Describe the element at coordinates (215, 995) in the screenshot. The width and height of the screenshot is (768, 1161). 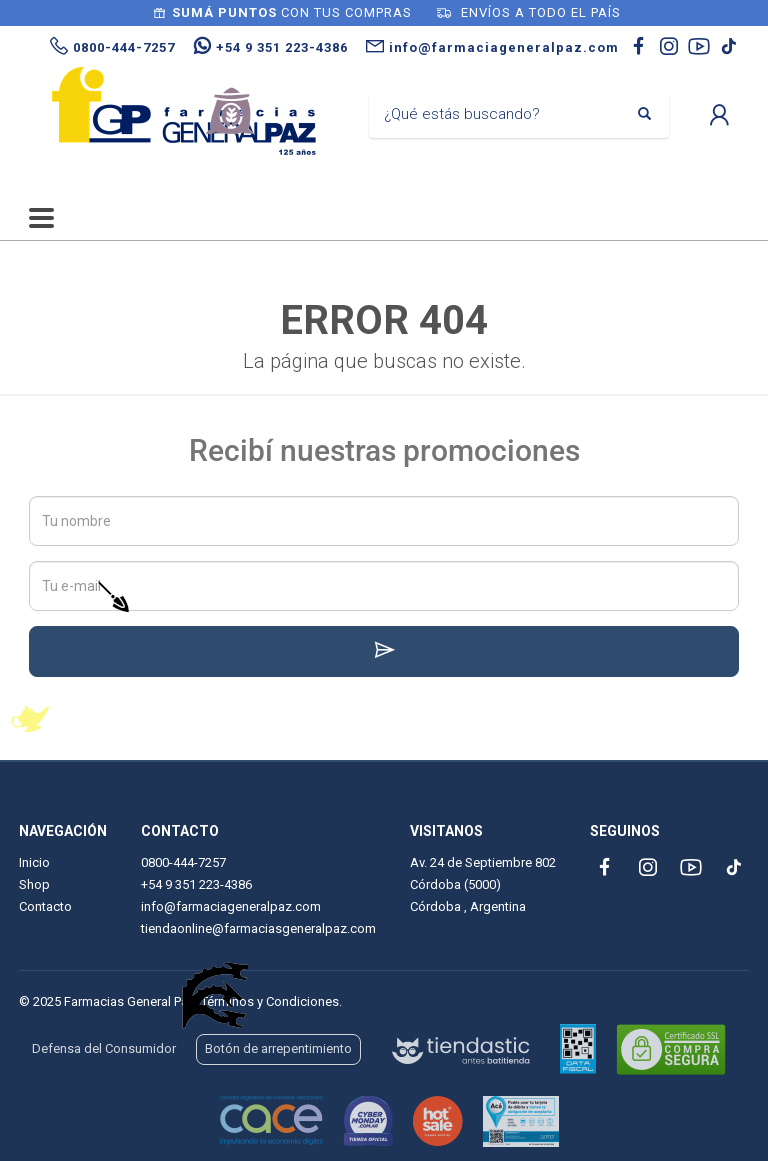
I see `select hydra creature or monster type` at that location.